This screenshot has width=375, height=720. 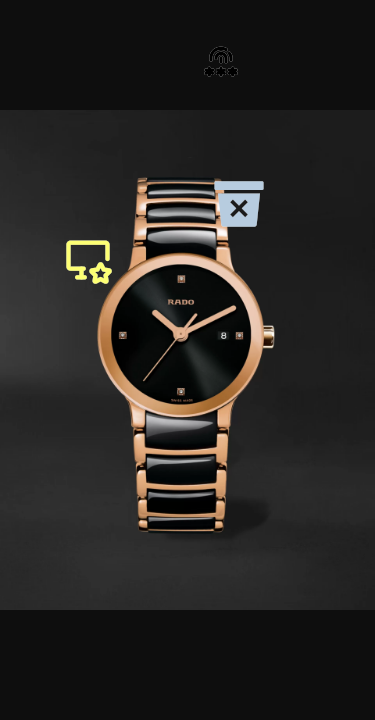 I want to click on delete selected item, so click(x=239, y=204).